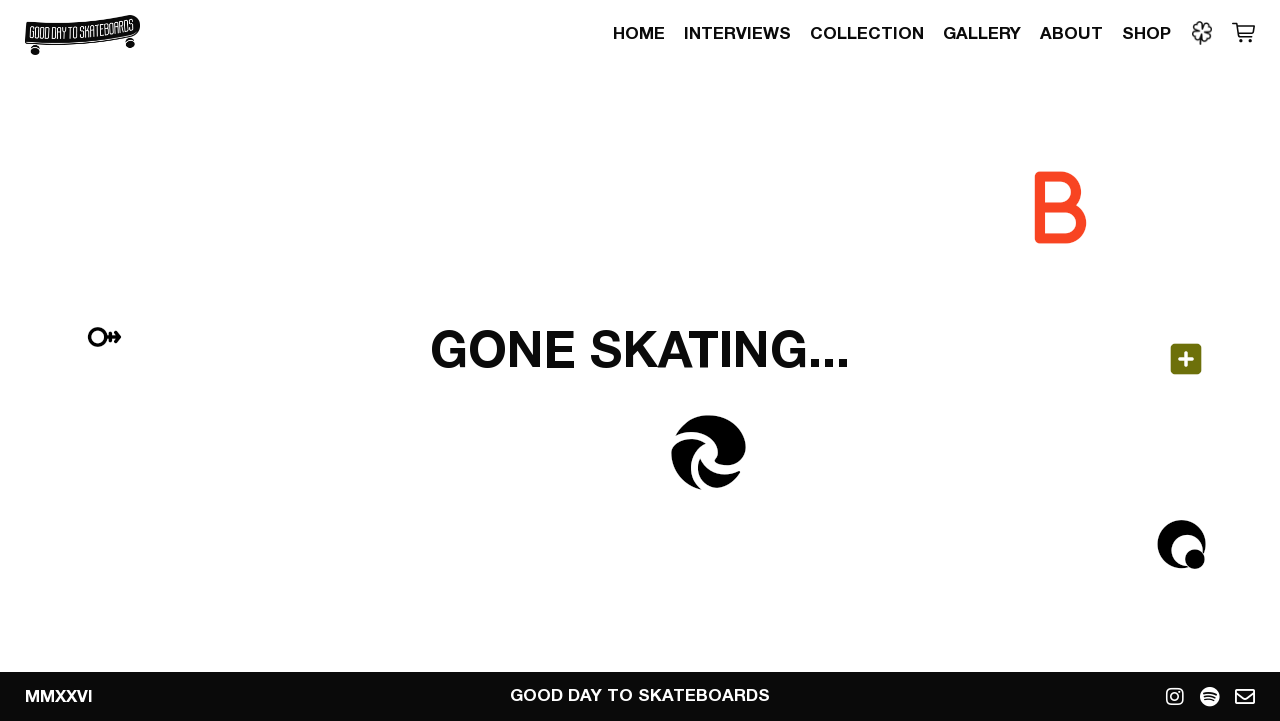 Image resolution: width=1280 pixels, height=721 pixels. What do you see at coordinates (708, 452) in the screenshot?
I see `open microsoft edge browser` at bounding box center [708, 452].